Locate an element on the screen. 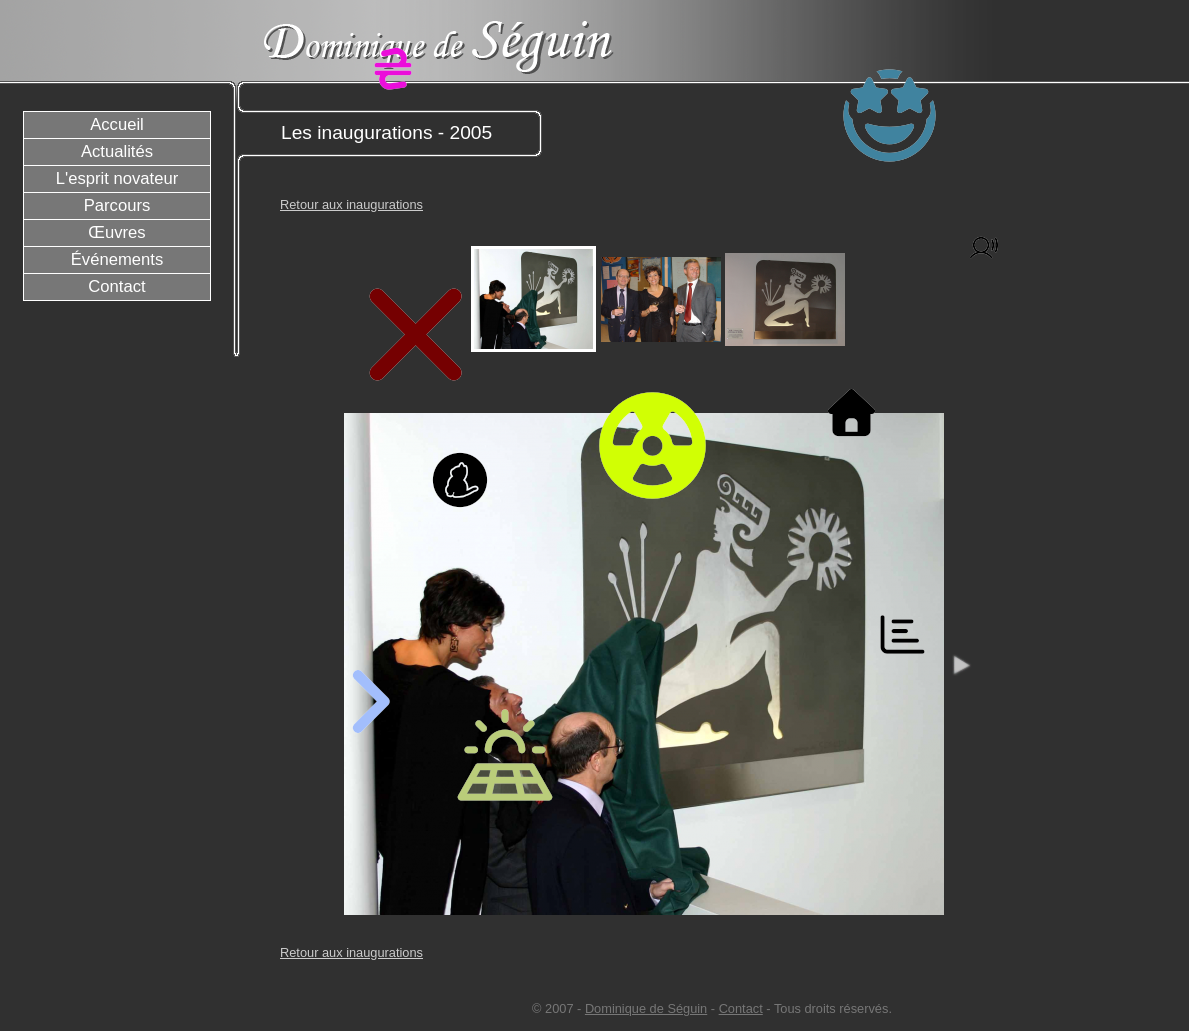 The width and height of the screenshot is (1189, 1031). indicates Ukrainian hryvnia currency is located at coordinates (393, 69).